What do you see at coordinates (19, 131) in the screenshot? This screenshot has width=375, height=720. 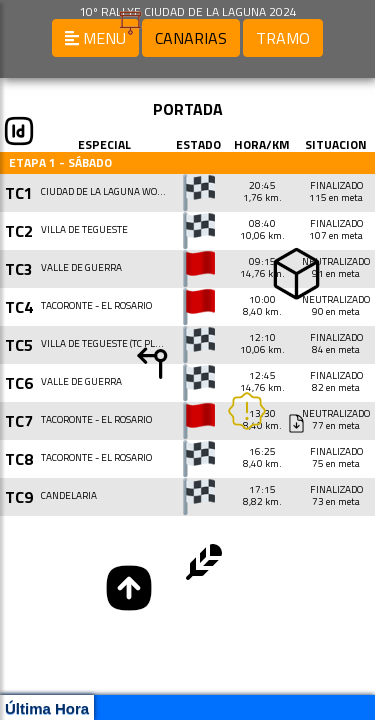 I see `open Adobe InDesign` at bounding box center [19, 131].